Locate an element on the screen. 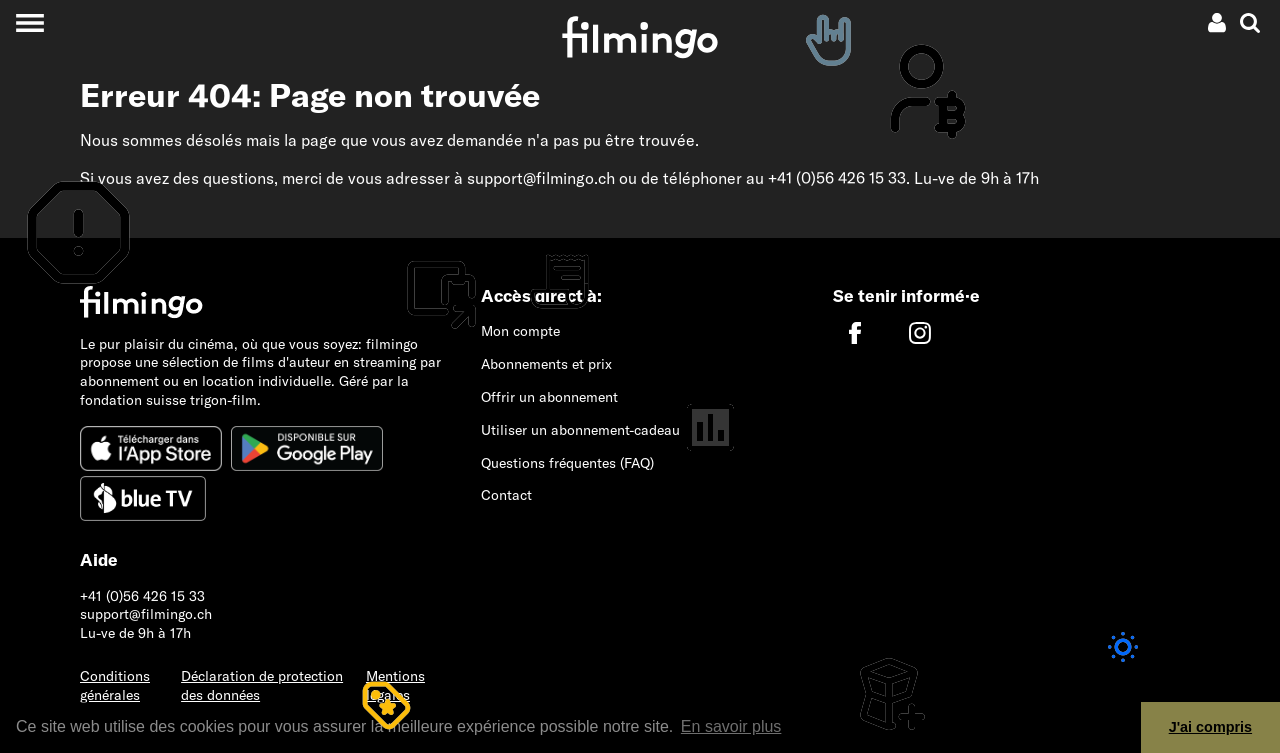 This screenshot has height=753, width=1280. view user's bitcoin wallet or balance is located at coordinates (921, 88).